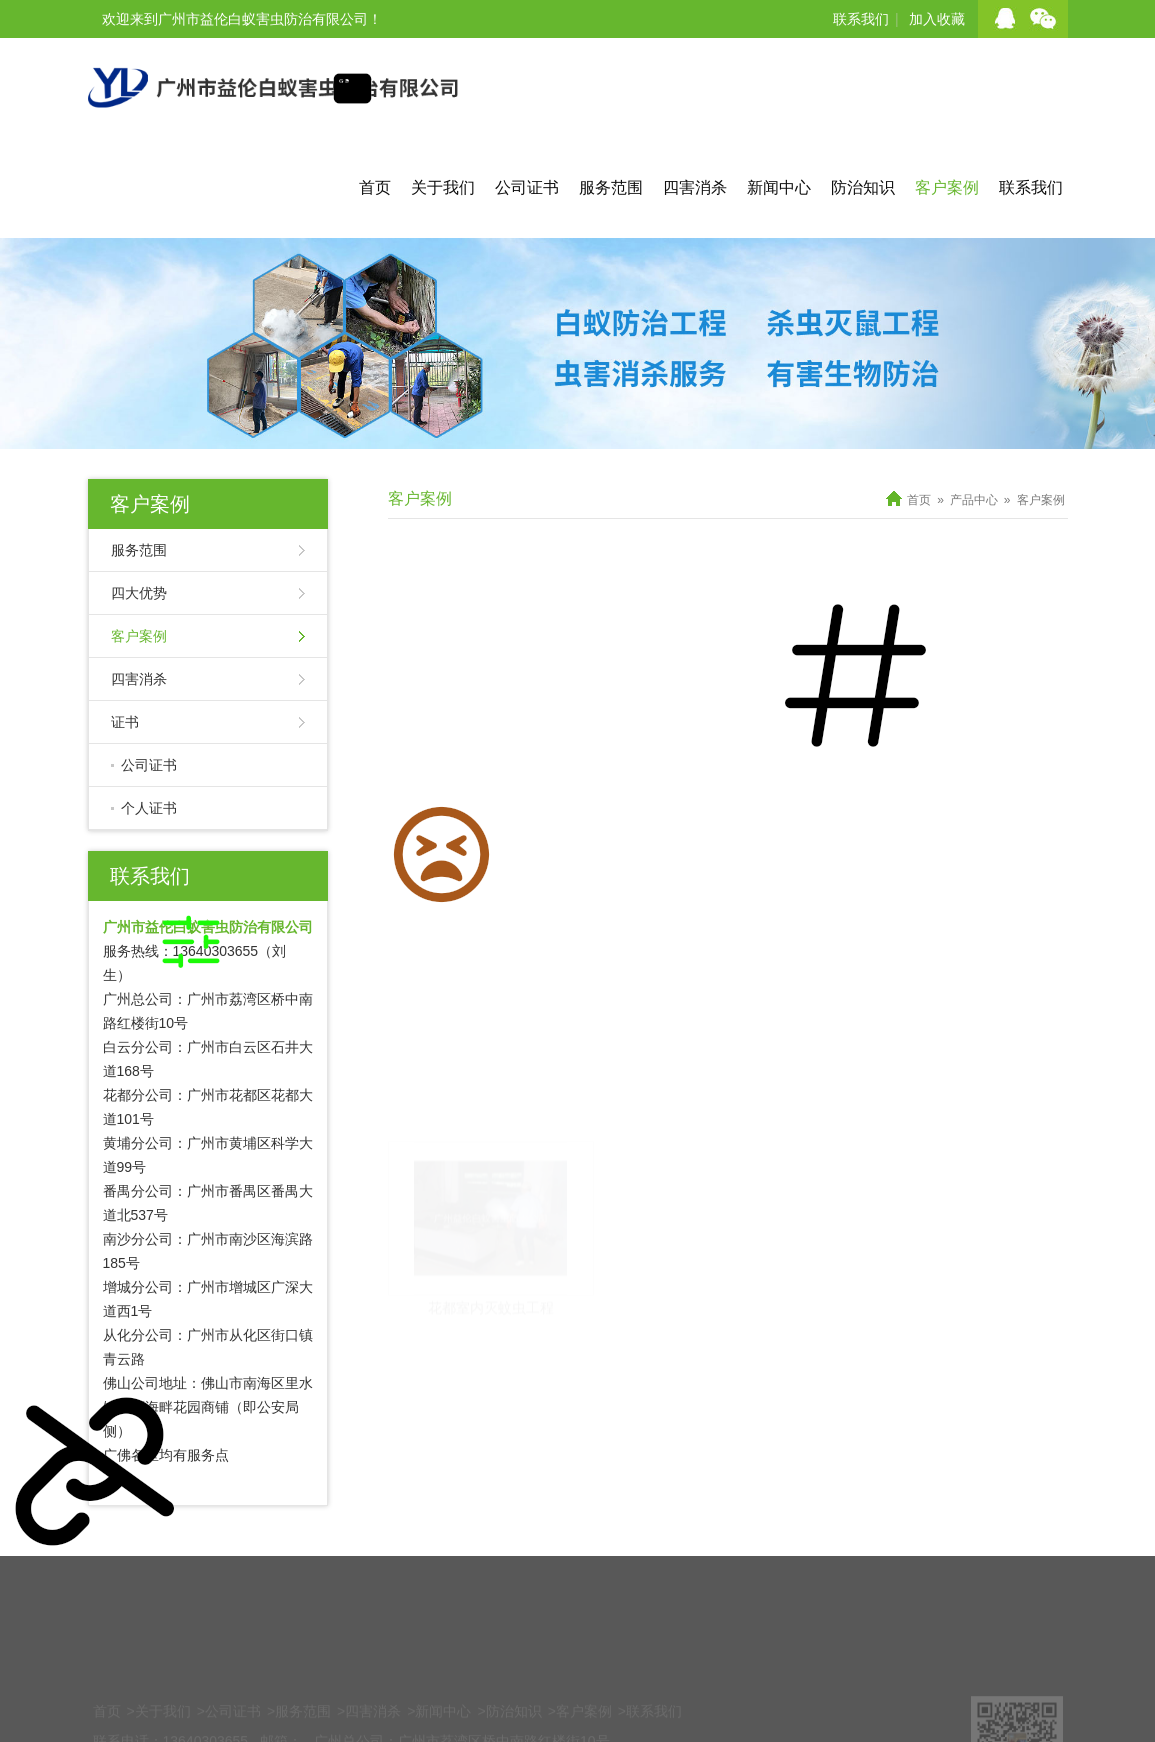 This screenshot has width=1155, height=1742. What do you see at coordinates (855, 676) in the screenshot?
I see `view or browse hashtags` at bounding box center [855, 676].